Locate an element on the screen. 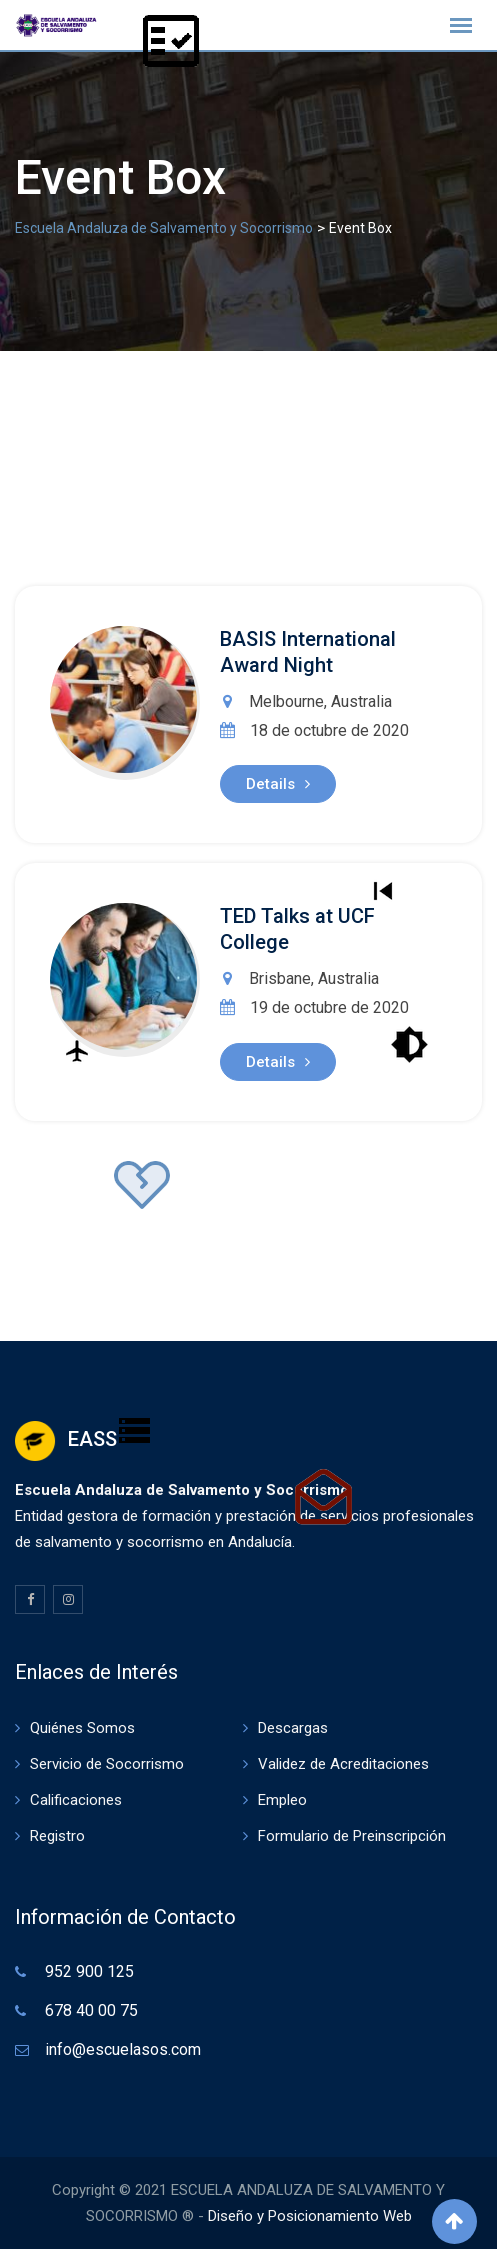 This screenshot has height=2249, width=497. enable airplane mode is located at coordinates (77, 1051).